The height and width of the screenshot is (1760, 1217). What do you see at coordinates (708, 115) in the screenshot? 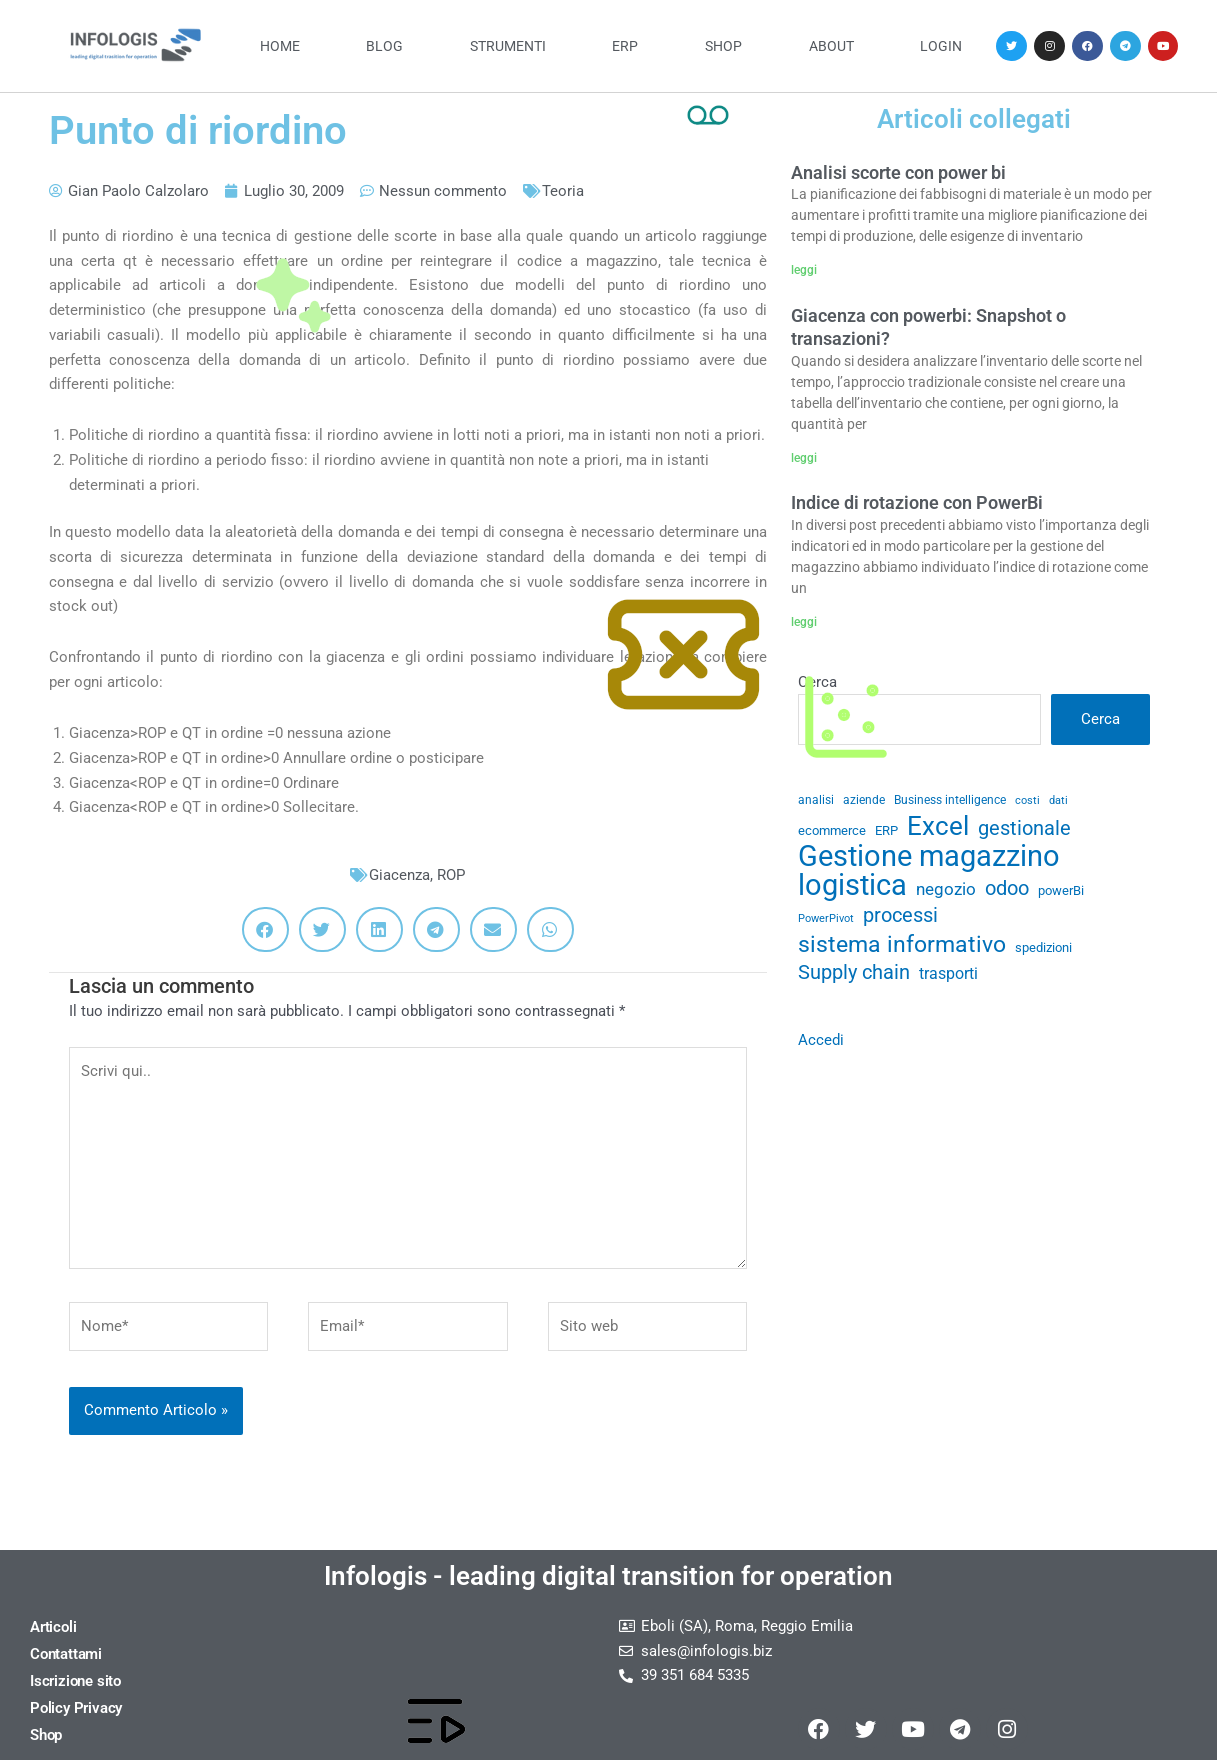
I see `access voicemail messages` at bounding box center [708, 115].